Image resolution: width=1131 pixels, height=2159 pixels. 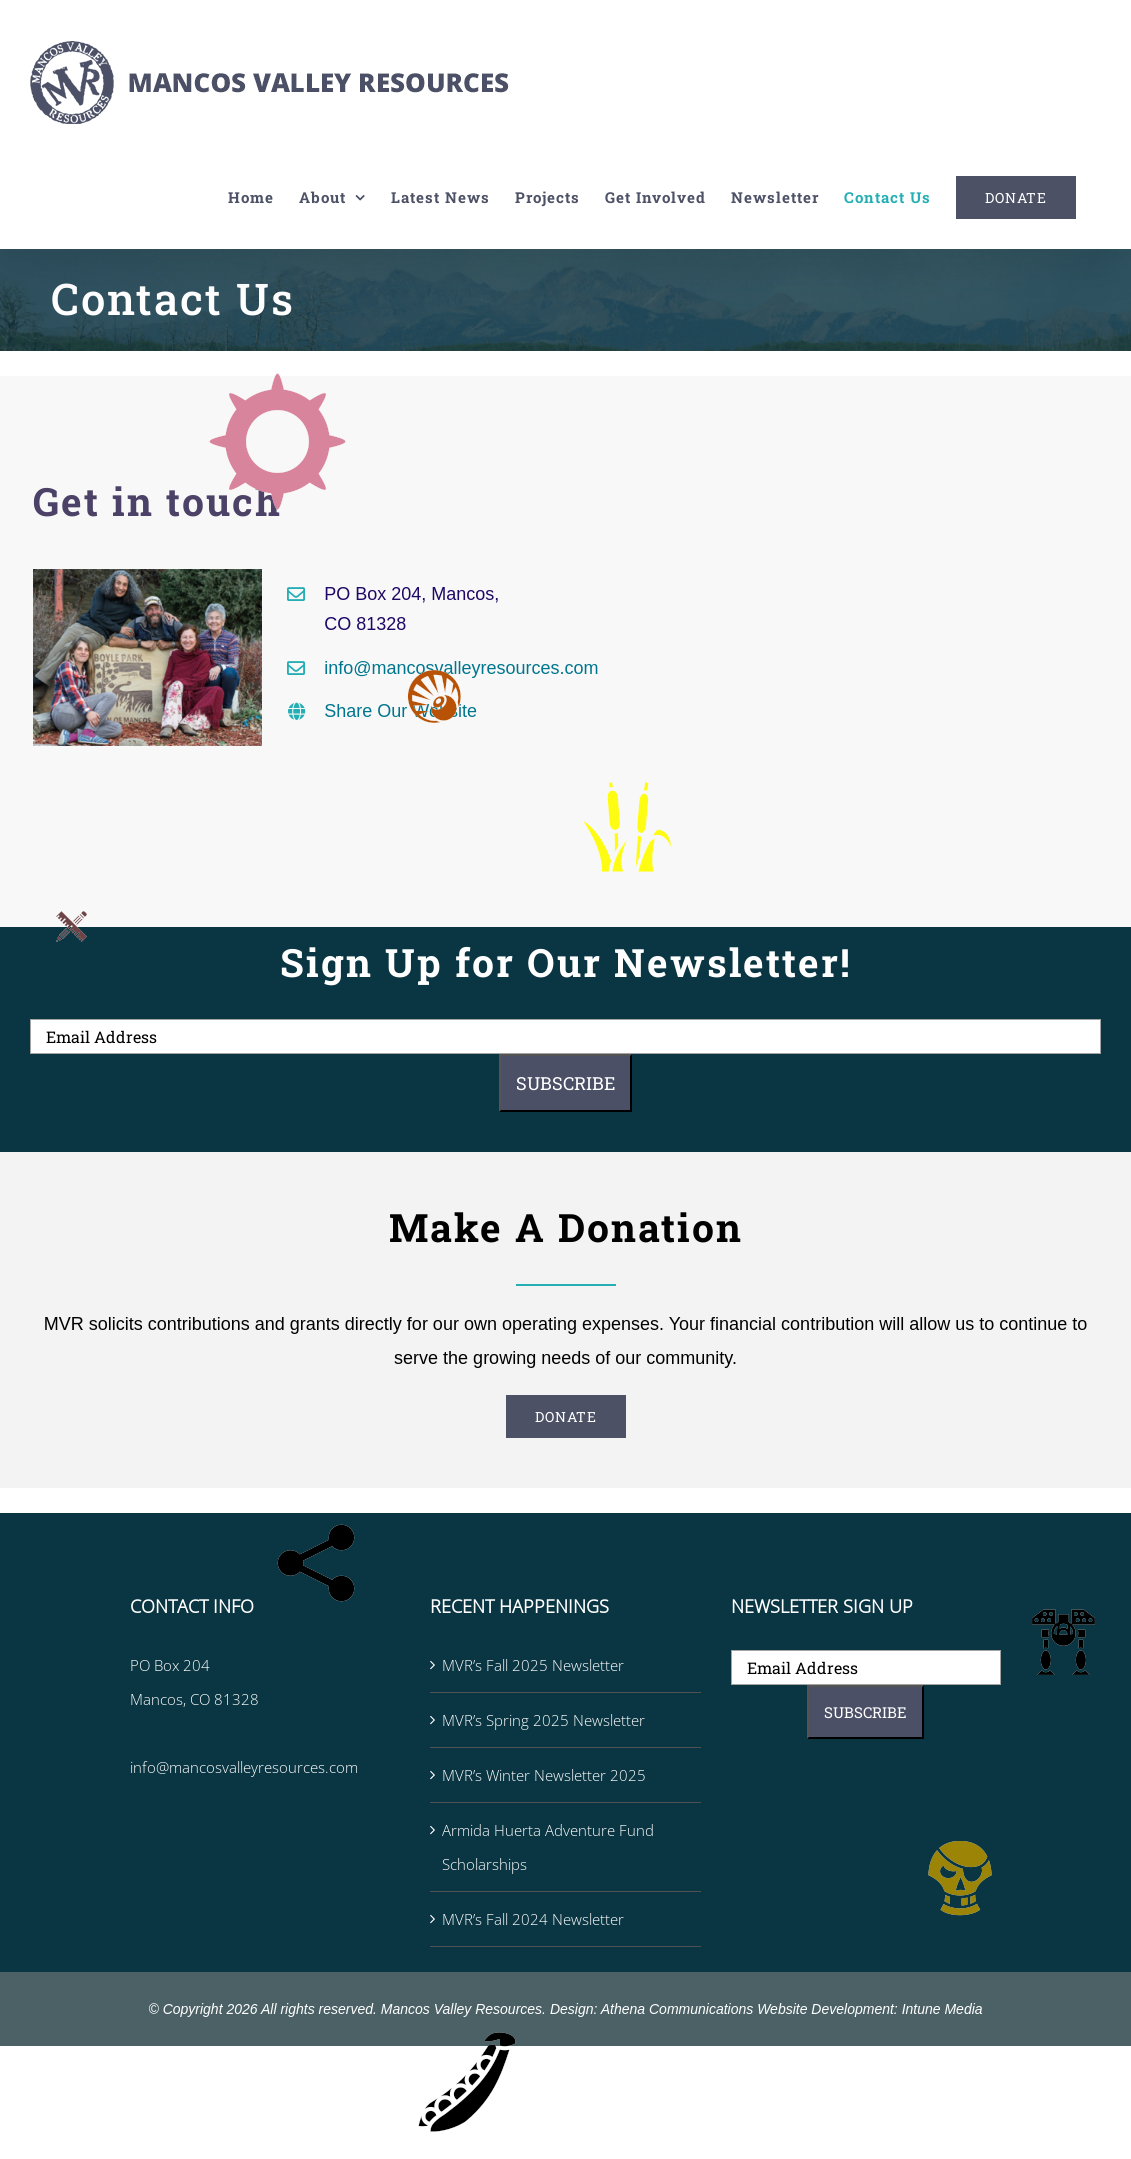 I want to click on access pirate or nautical themed game content, so click(x=960, y=1878).